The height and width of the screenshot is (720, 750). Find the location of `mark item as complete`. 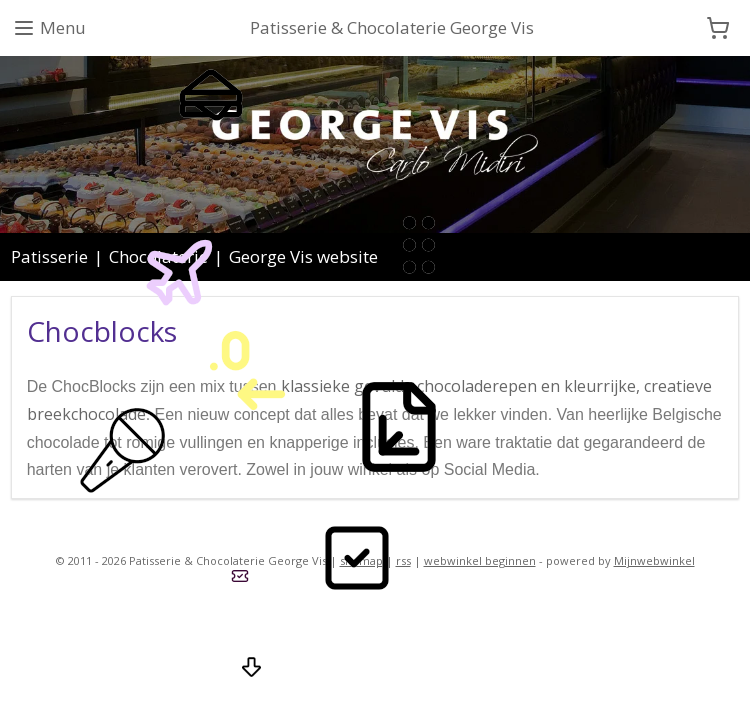

mark item as complete is located at coordinates (357, 558).